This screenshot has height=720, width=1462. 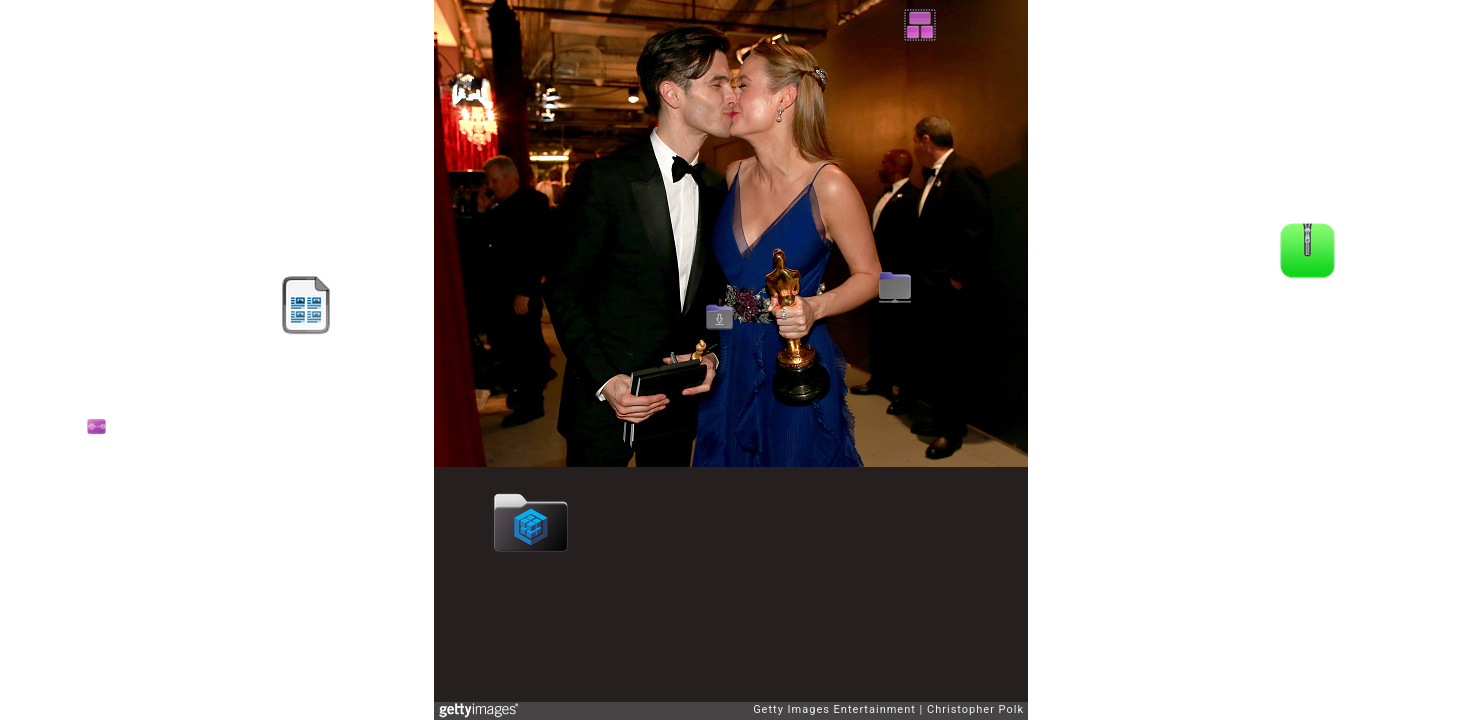 I want to click on open an opendocument master document file, so click(x=306, y=305).